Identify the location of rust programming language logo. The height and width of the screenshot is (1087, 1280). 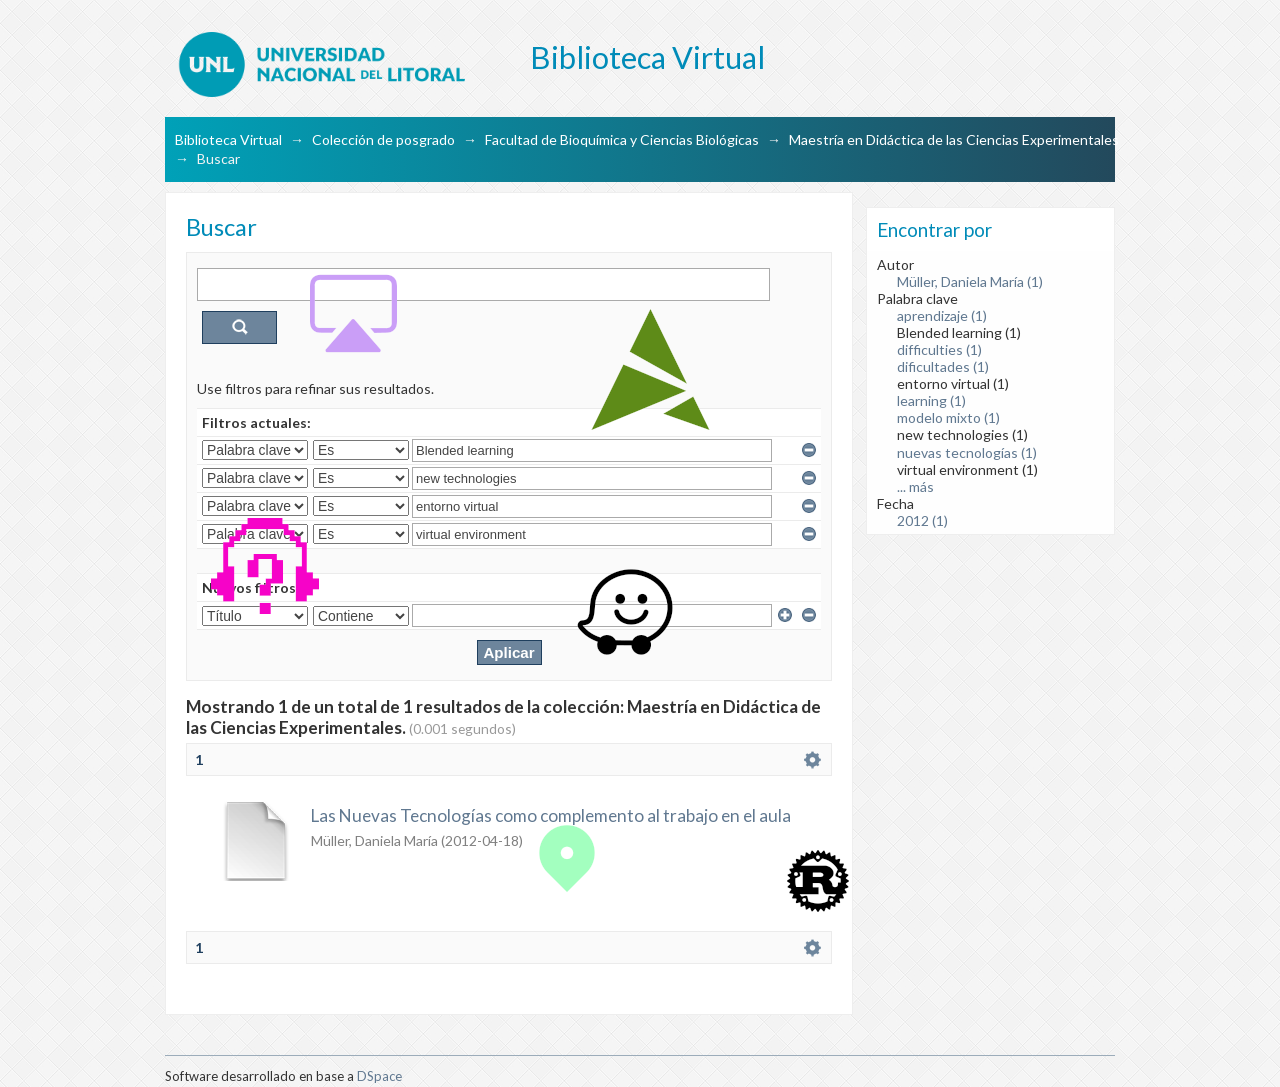
(818, 881).